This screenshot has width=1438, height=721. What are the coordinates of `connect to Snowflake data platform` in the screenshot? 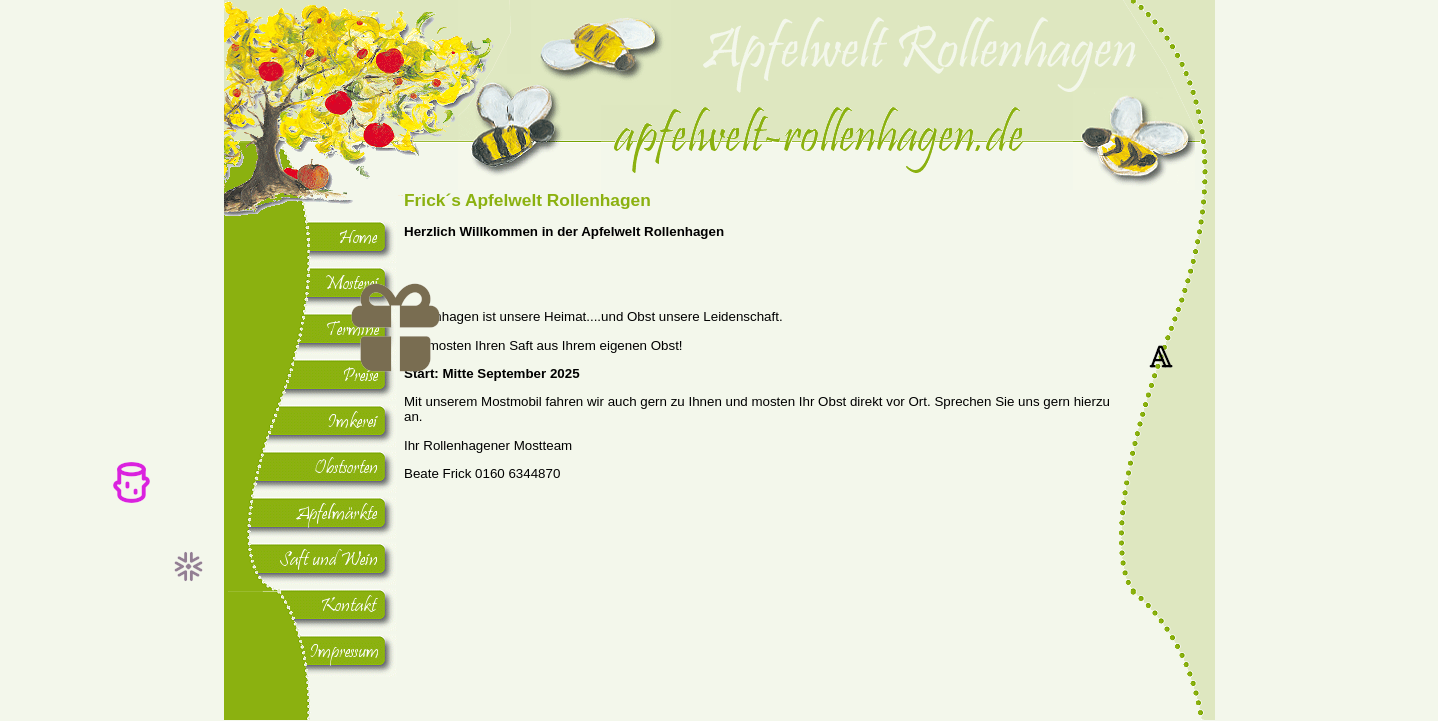 It's located at (188, 566).